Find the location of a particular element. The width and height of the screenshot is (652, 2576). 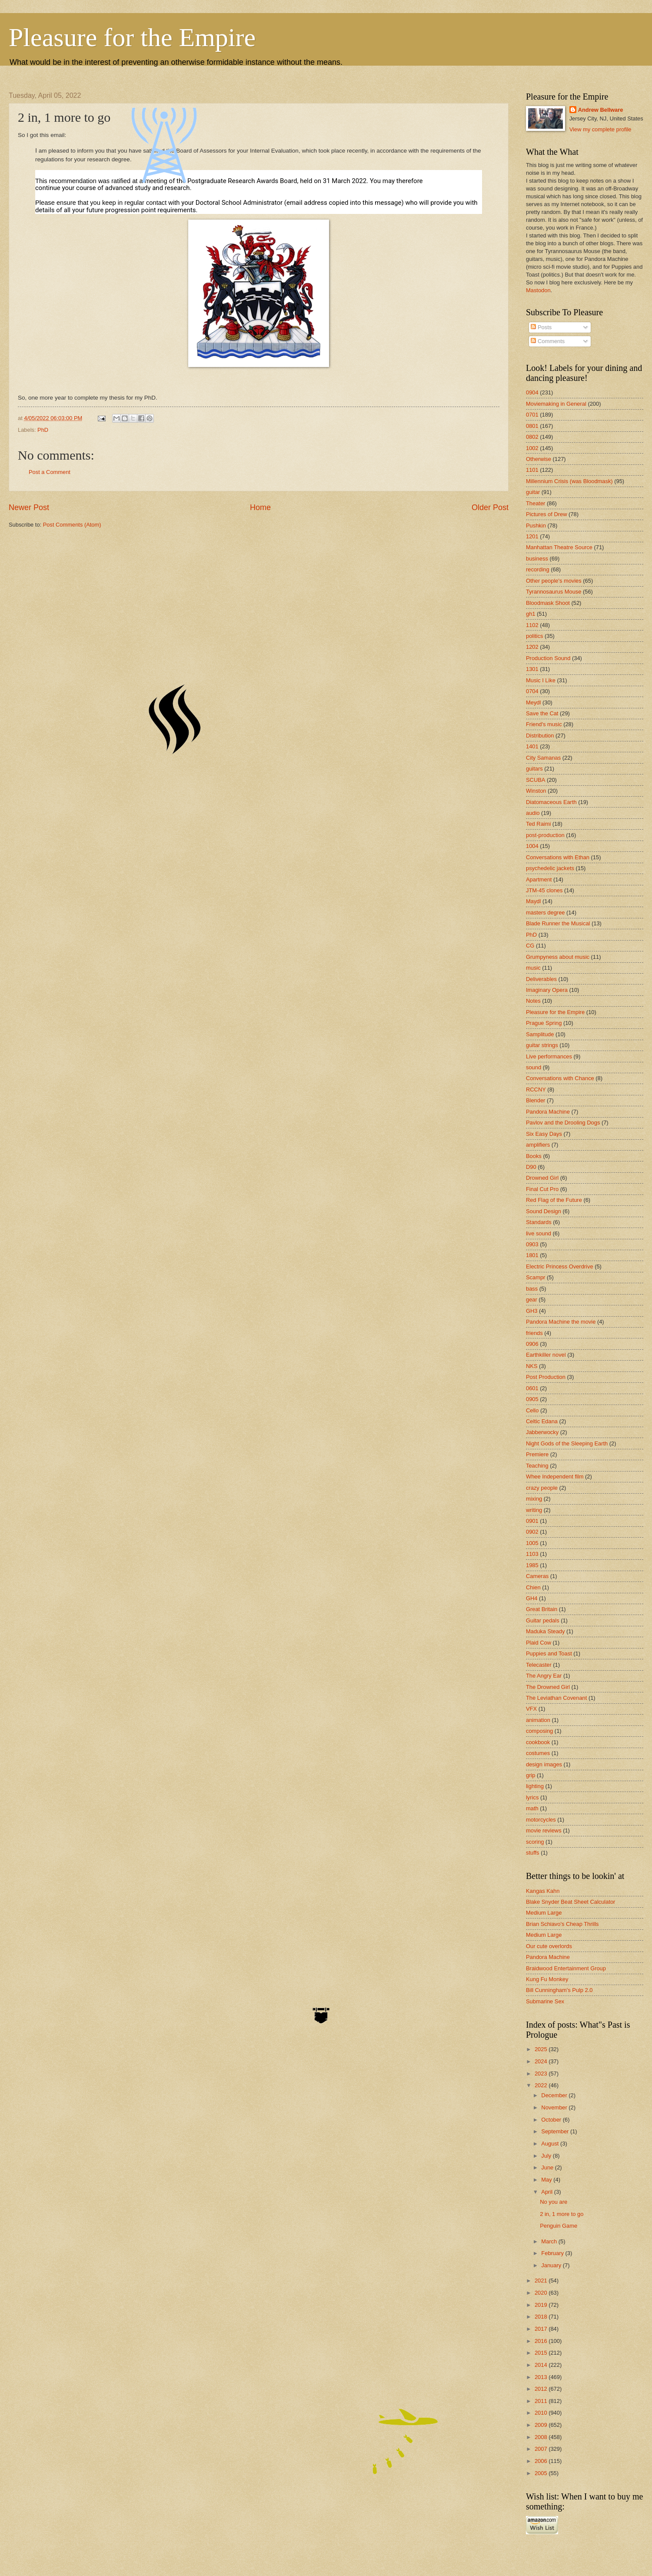

view shop or storefront location is located at coordinates (321, 2015).